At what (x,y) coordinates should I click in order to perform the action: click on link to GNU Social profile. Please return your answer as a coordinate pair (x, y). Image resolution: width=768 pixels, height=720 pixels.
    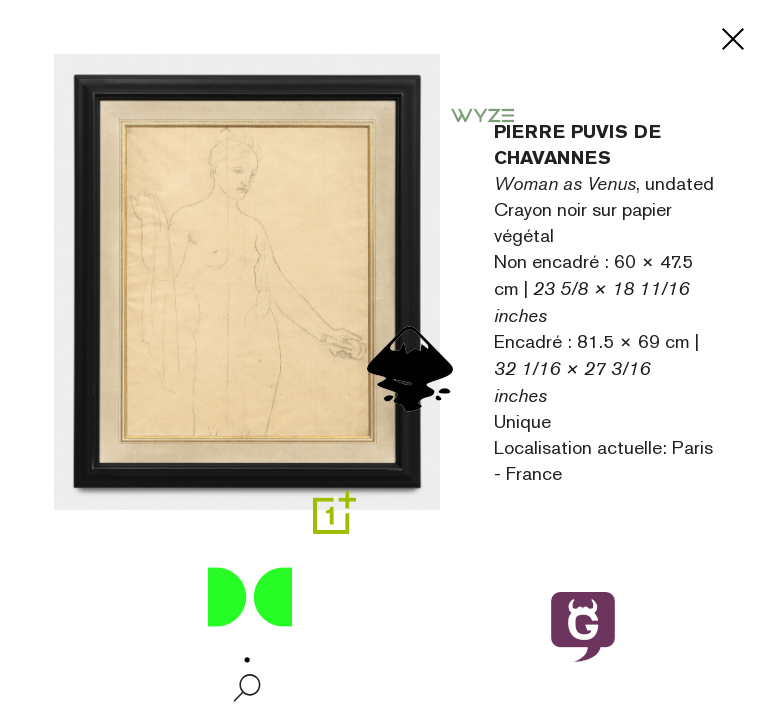
    Looking at the image, I should click on (583, 627).